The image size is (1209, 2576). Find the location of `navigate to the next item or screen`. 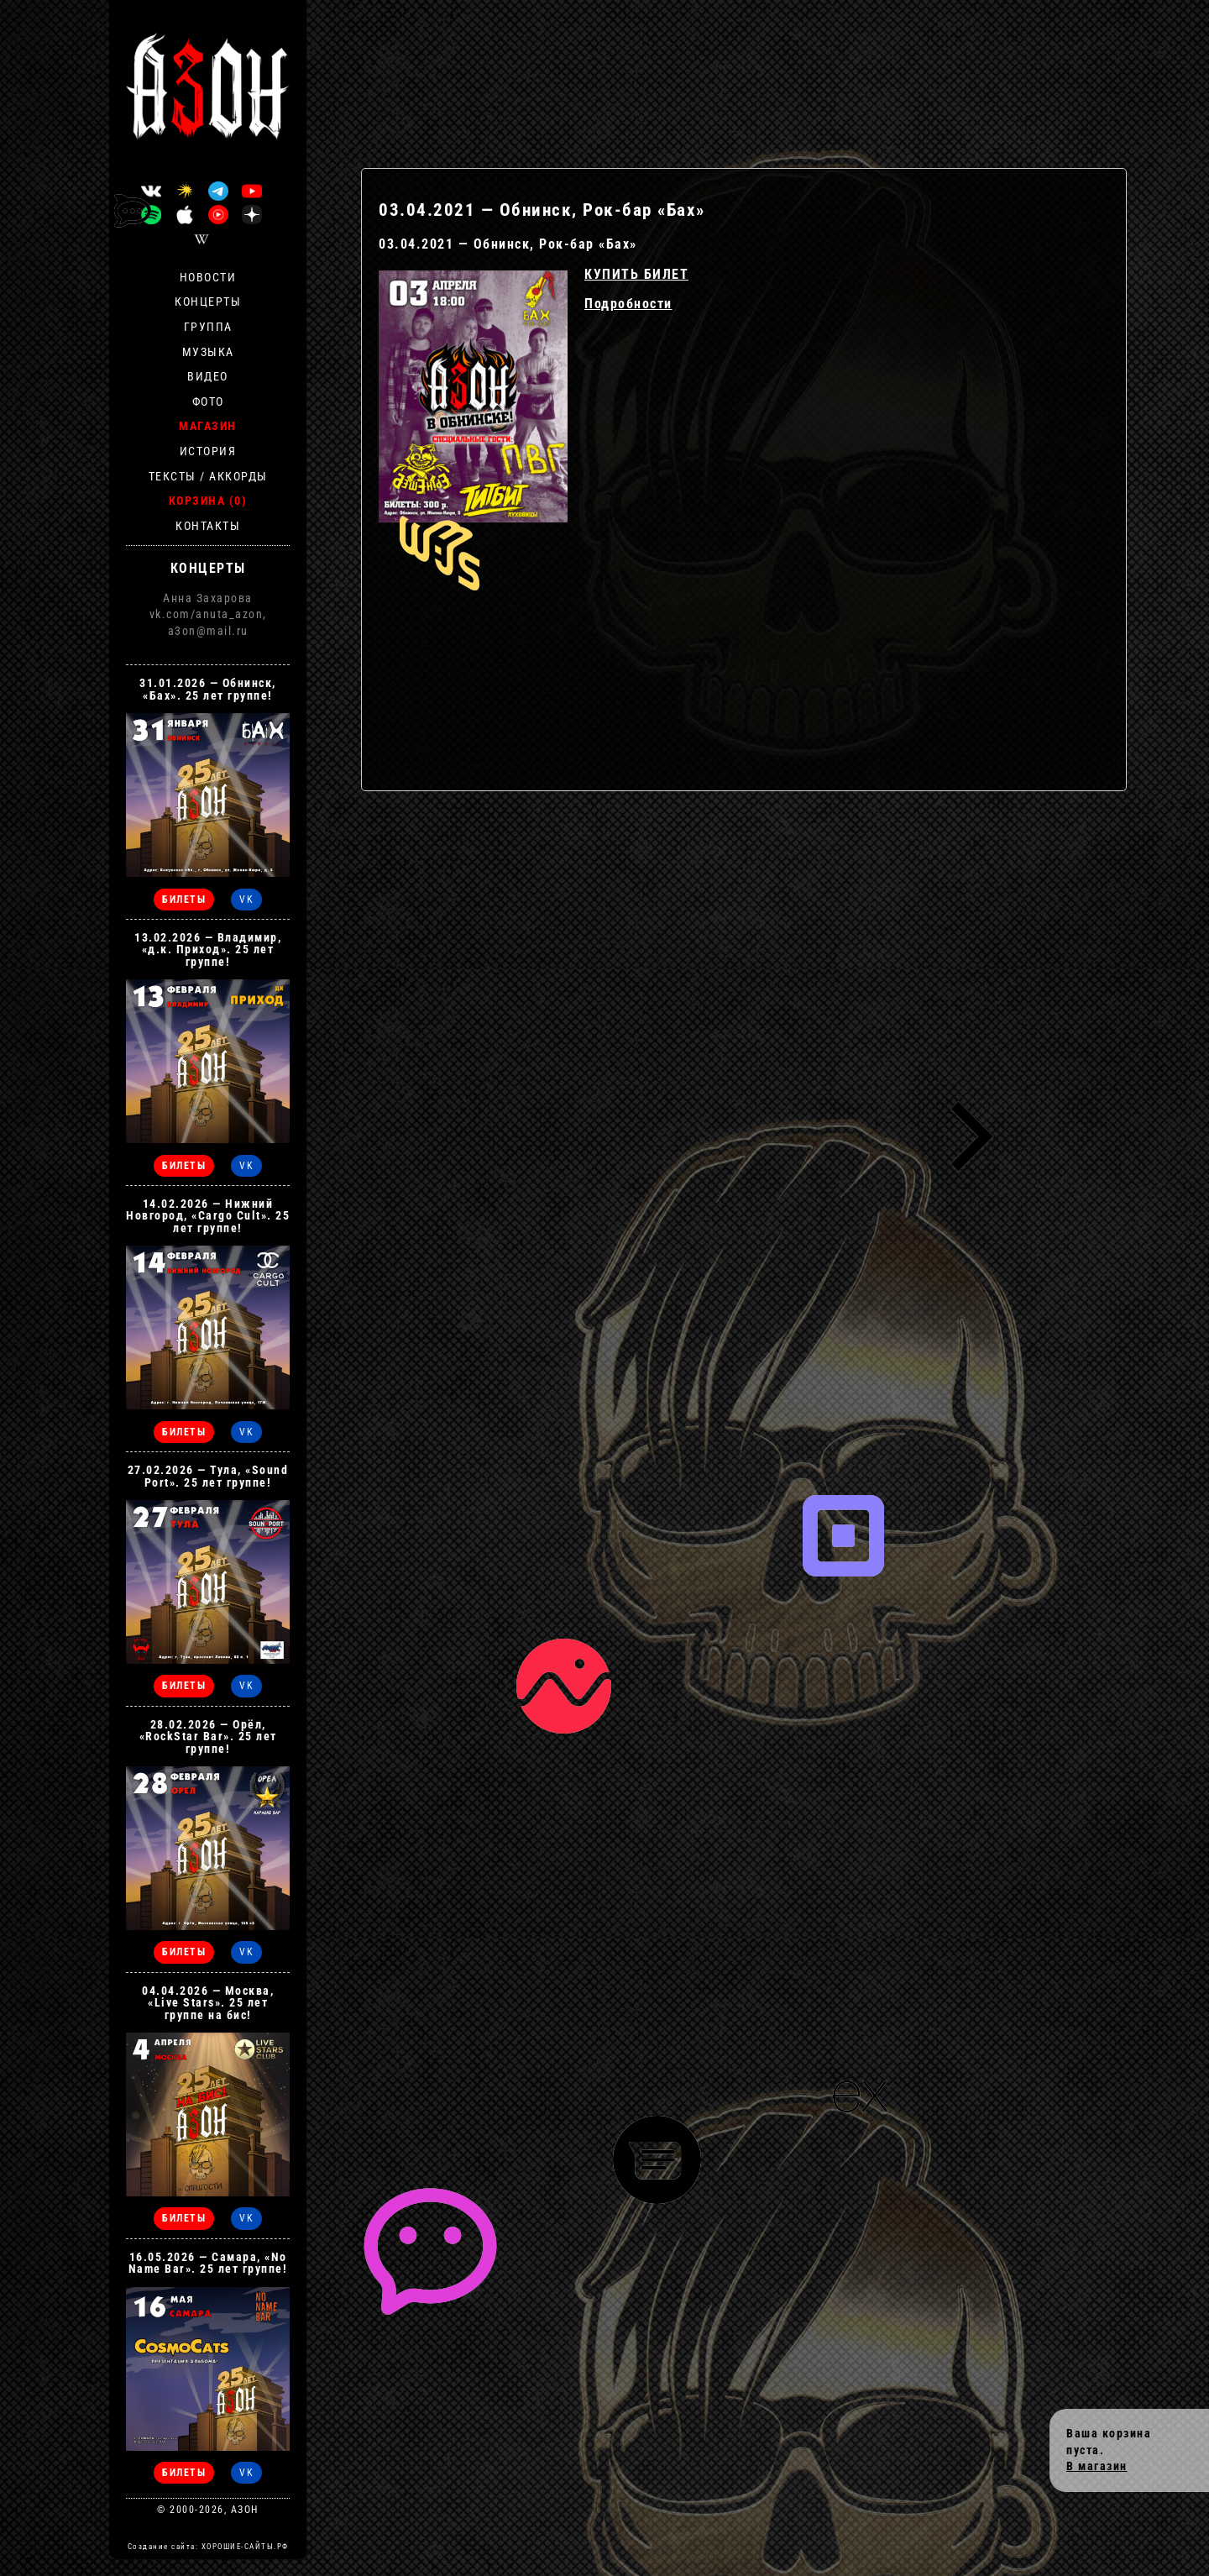

navigate to the next item or screen is located at coordinates (971, 1136).